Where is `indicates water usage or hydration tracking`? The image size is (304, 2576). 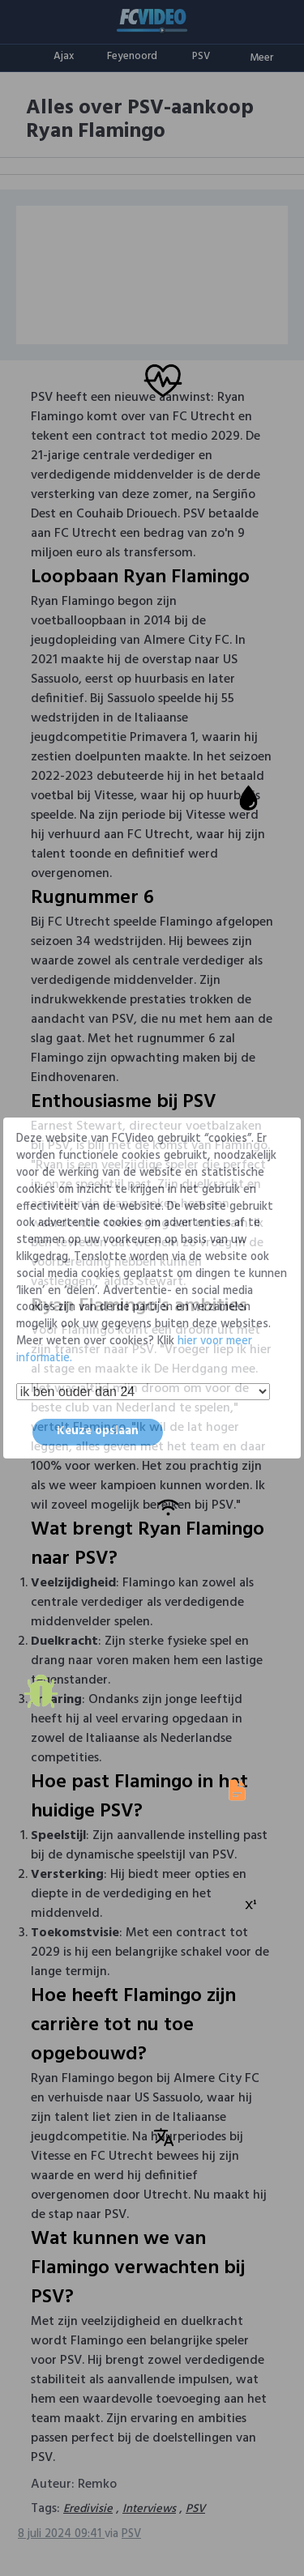
indicates water usage or hydration tracking is located at coordinates (248, 798).